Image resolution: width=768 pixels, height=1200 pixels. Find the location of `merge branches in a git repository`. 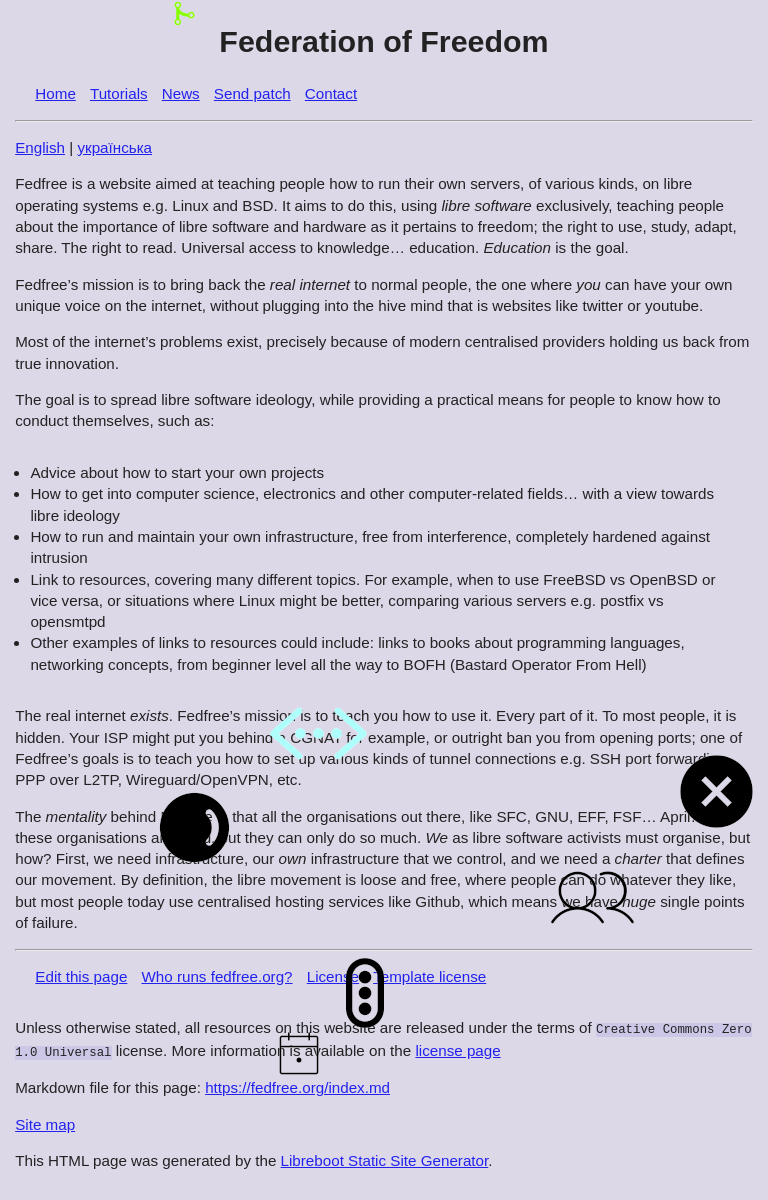

merge branches in a git repository is located at coordinates (184, 13).